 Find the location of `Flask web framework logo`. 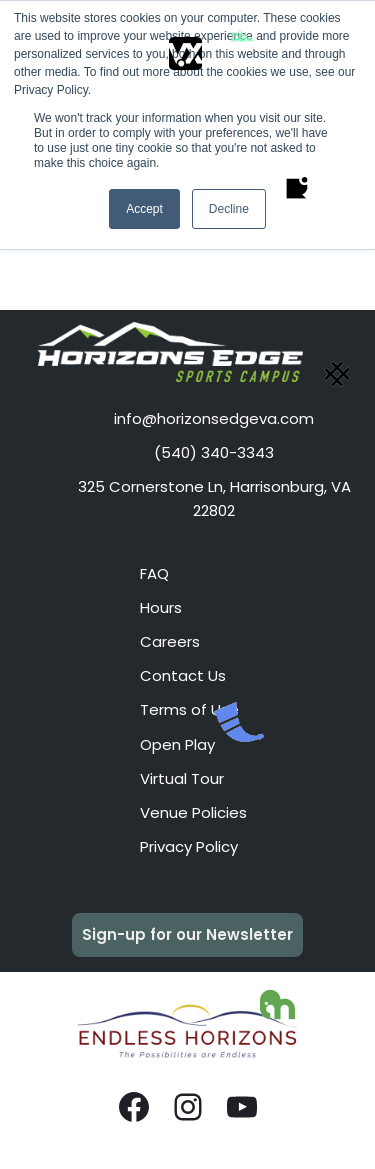

Flask web framework logo is located at coordinates (239, 722).